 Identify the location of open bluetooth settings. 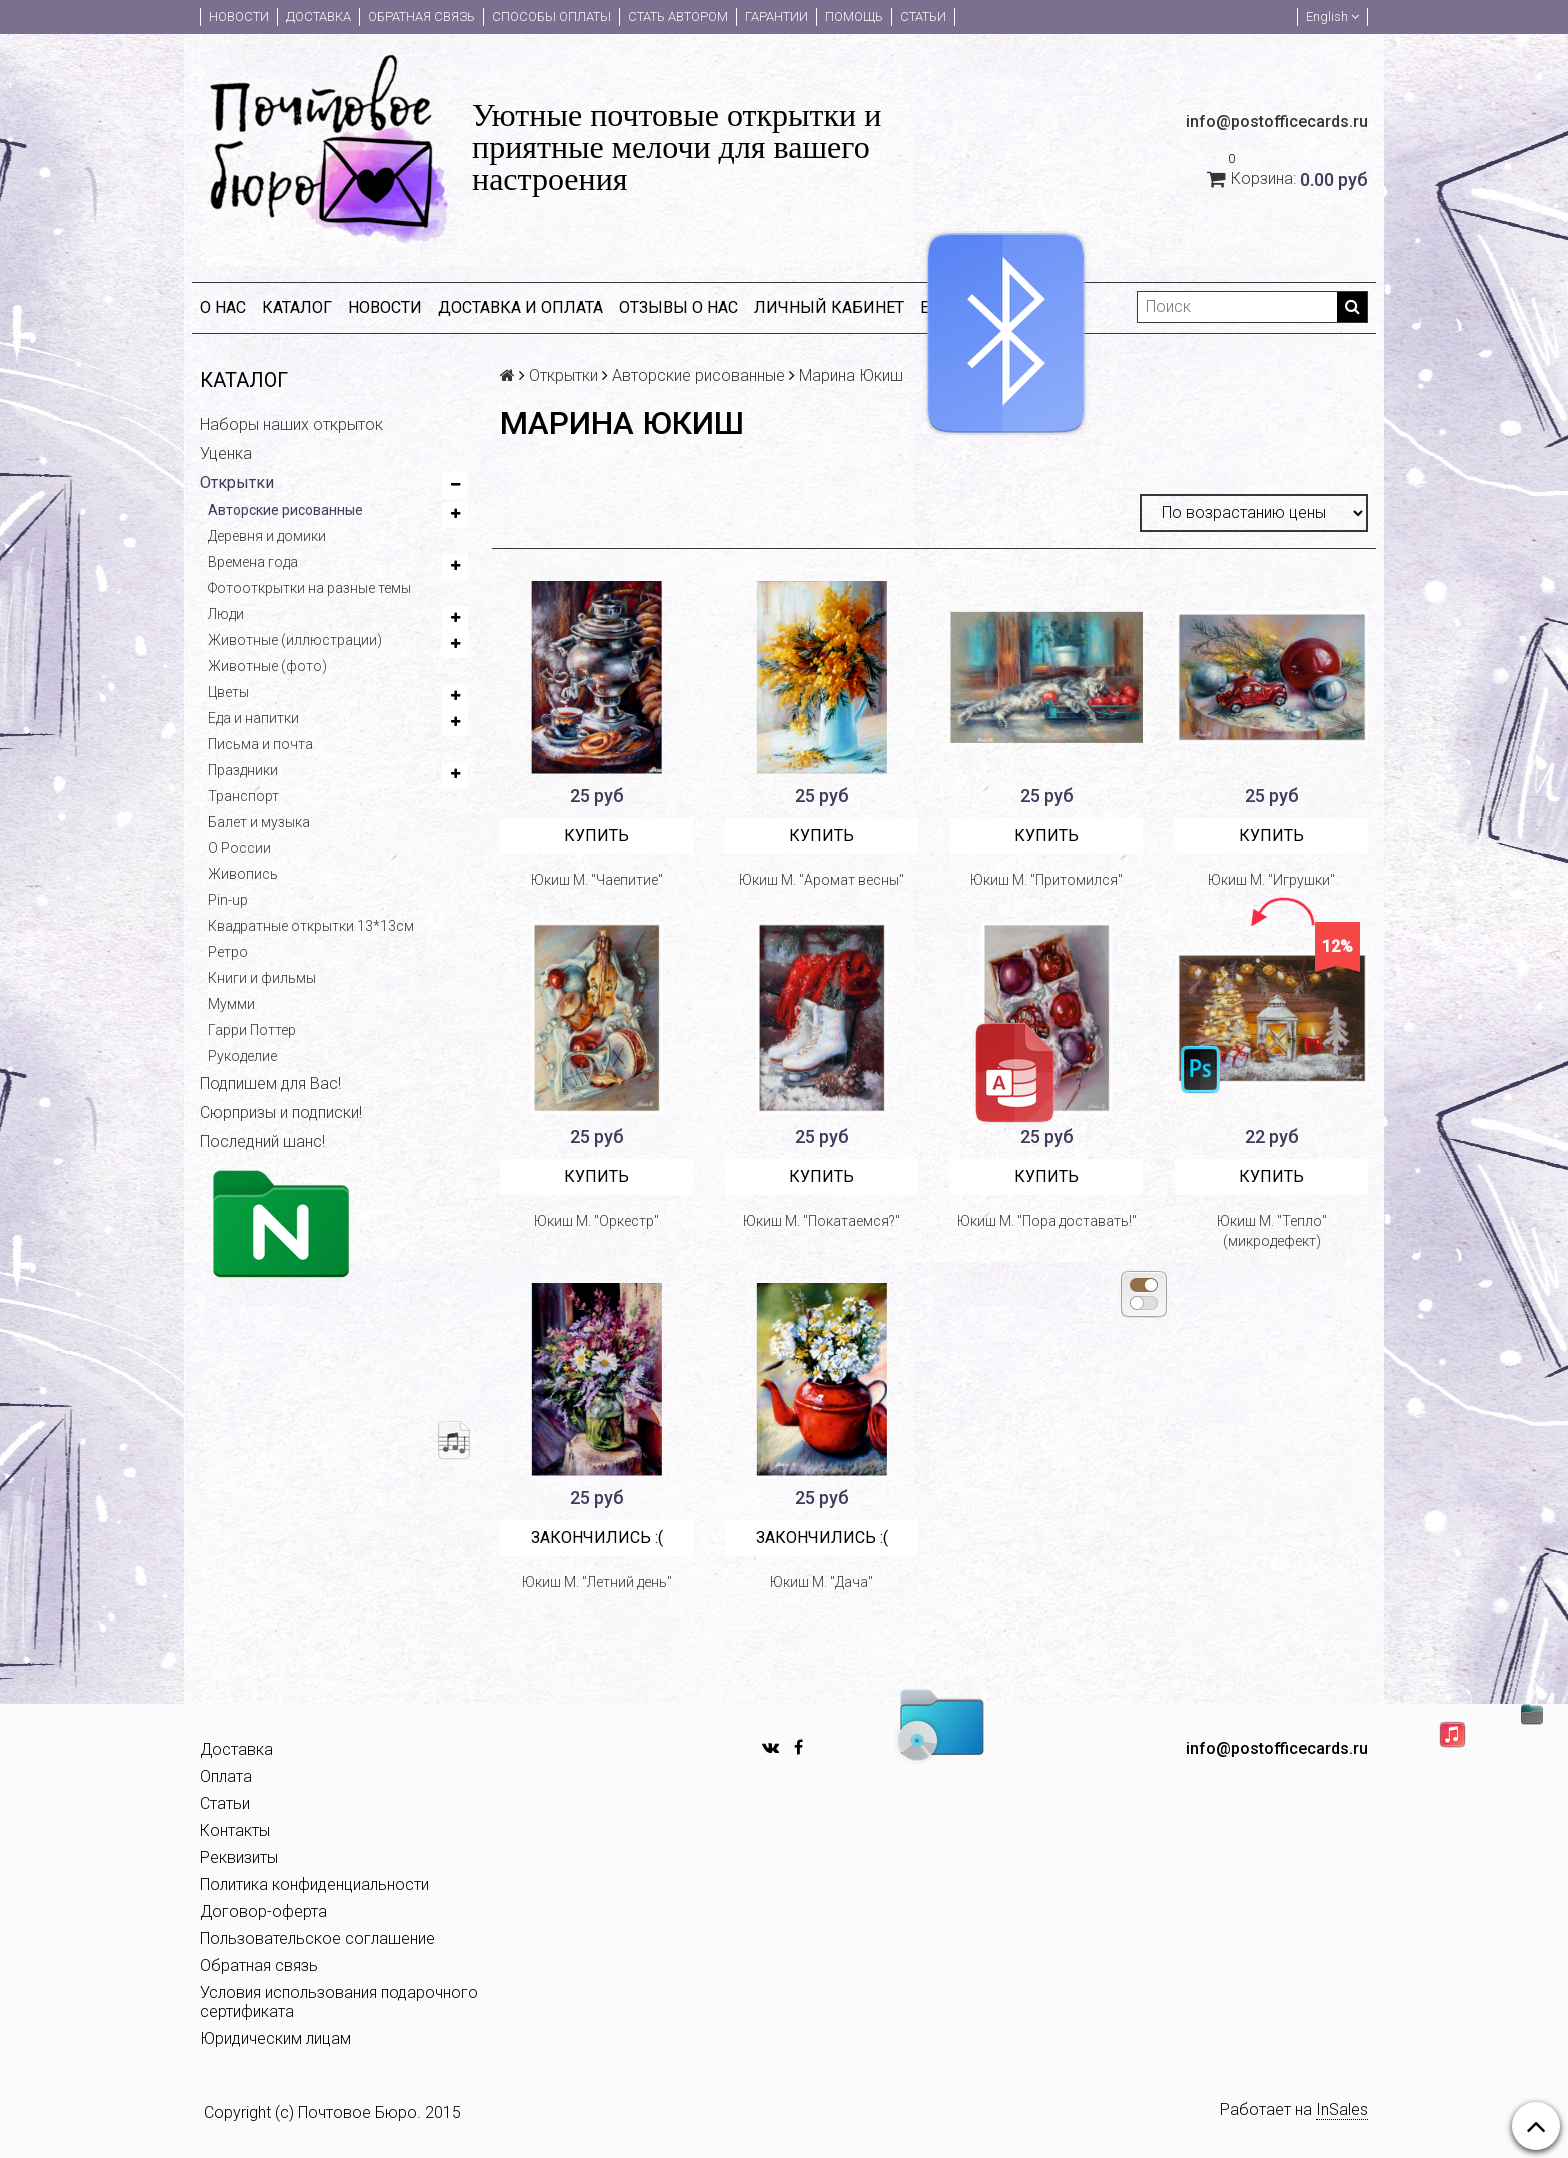
(1006, 333).